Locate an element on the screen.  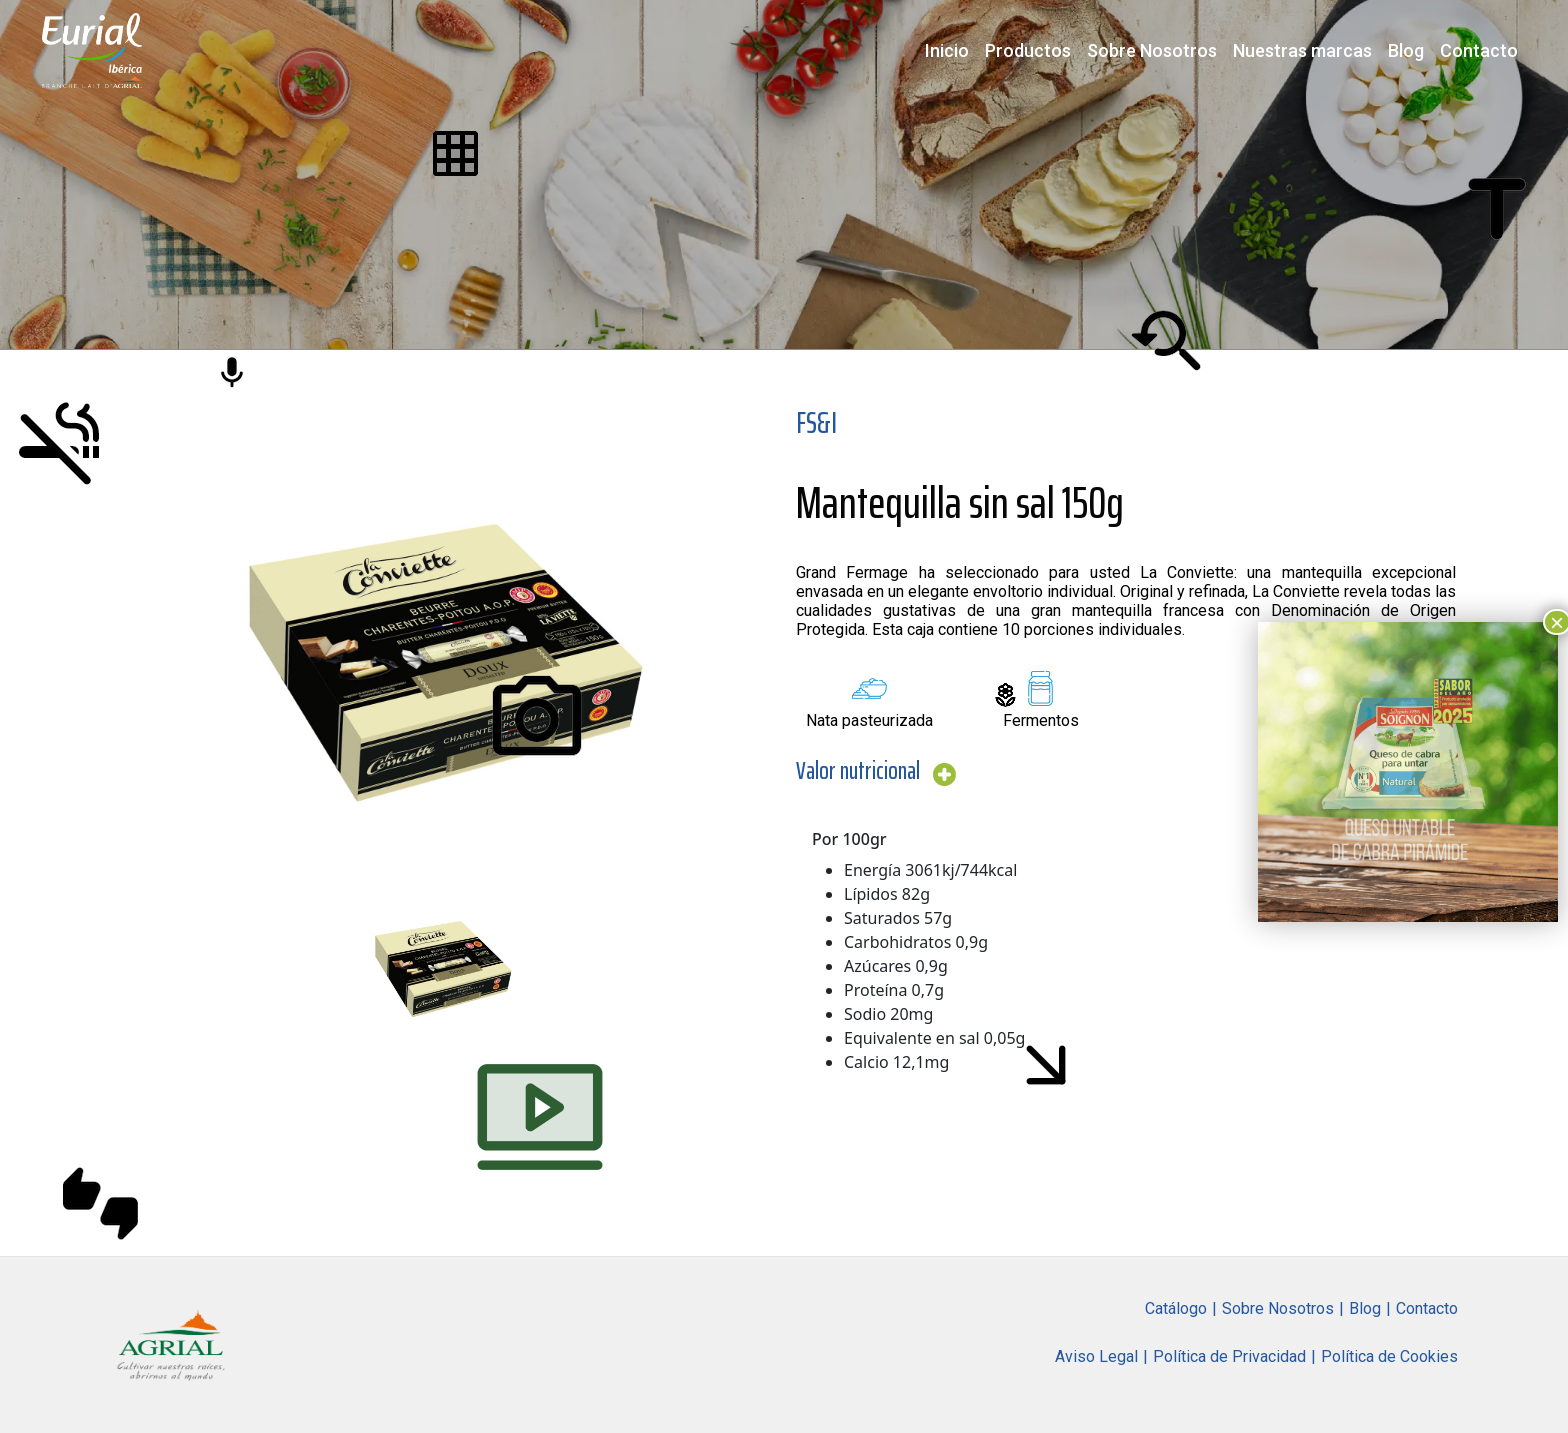
play or watch a video is located at coordinates (540, 1117).